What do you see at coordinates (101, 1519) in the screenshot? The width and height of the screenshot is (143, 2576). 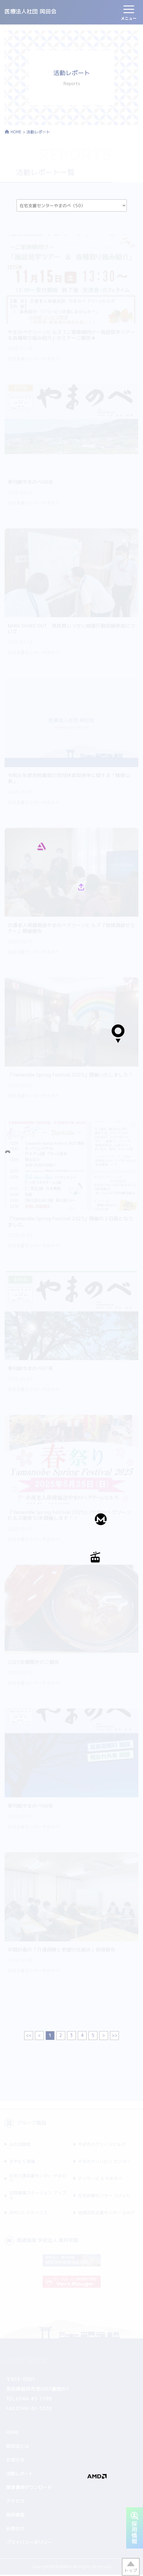 I see `monero cryptocurrency logo` at bounding box center [101, 1519].